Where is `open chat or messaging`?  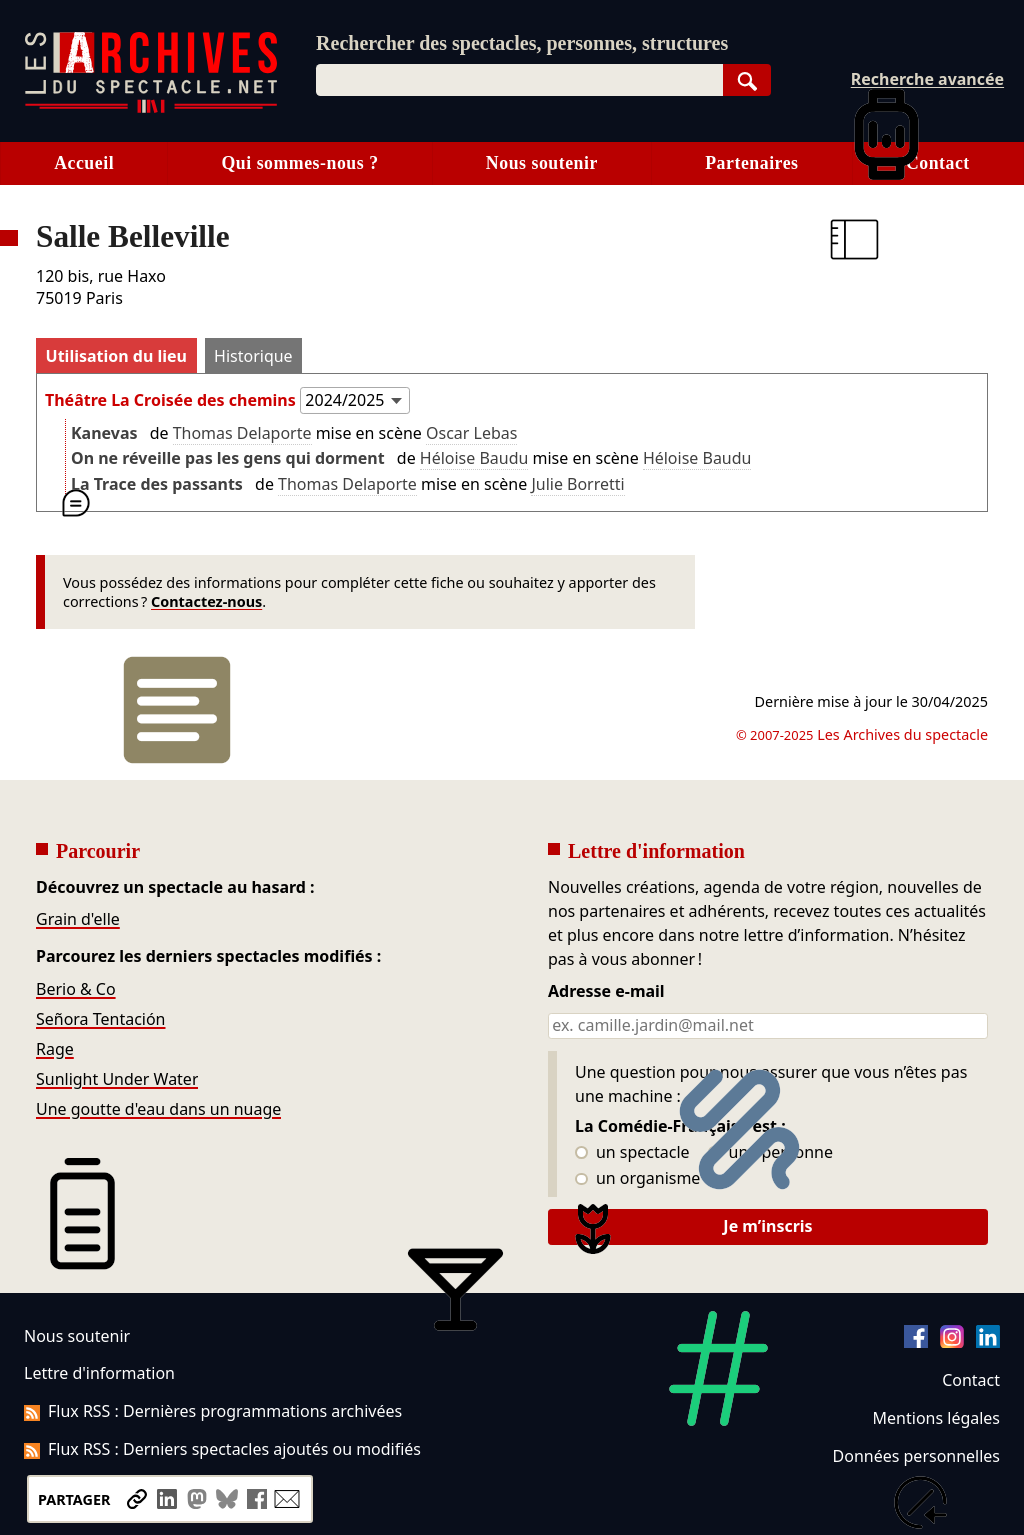
open chat or messaging is located at coordinates (75, 503).